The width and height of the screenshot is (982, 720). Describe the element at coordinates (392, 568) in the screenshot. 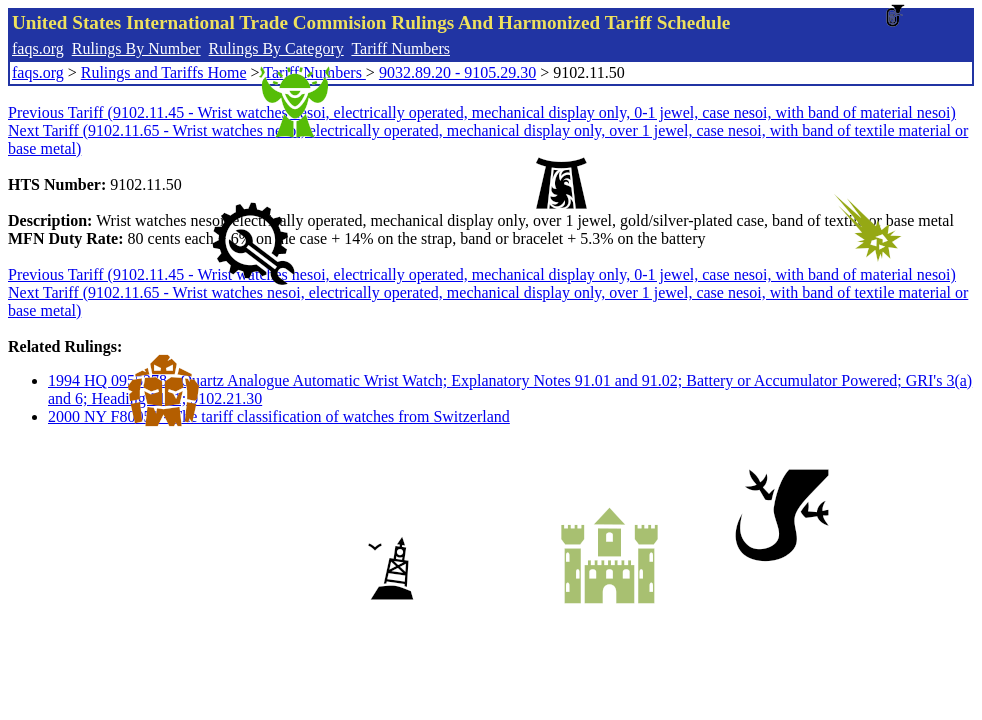

I see `indicates a maritime or nautical feature` at that location.